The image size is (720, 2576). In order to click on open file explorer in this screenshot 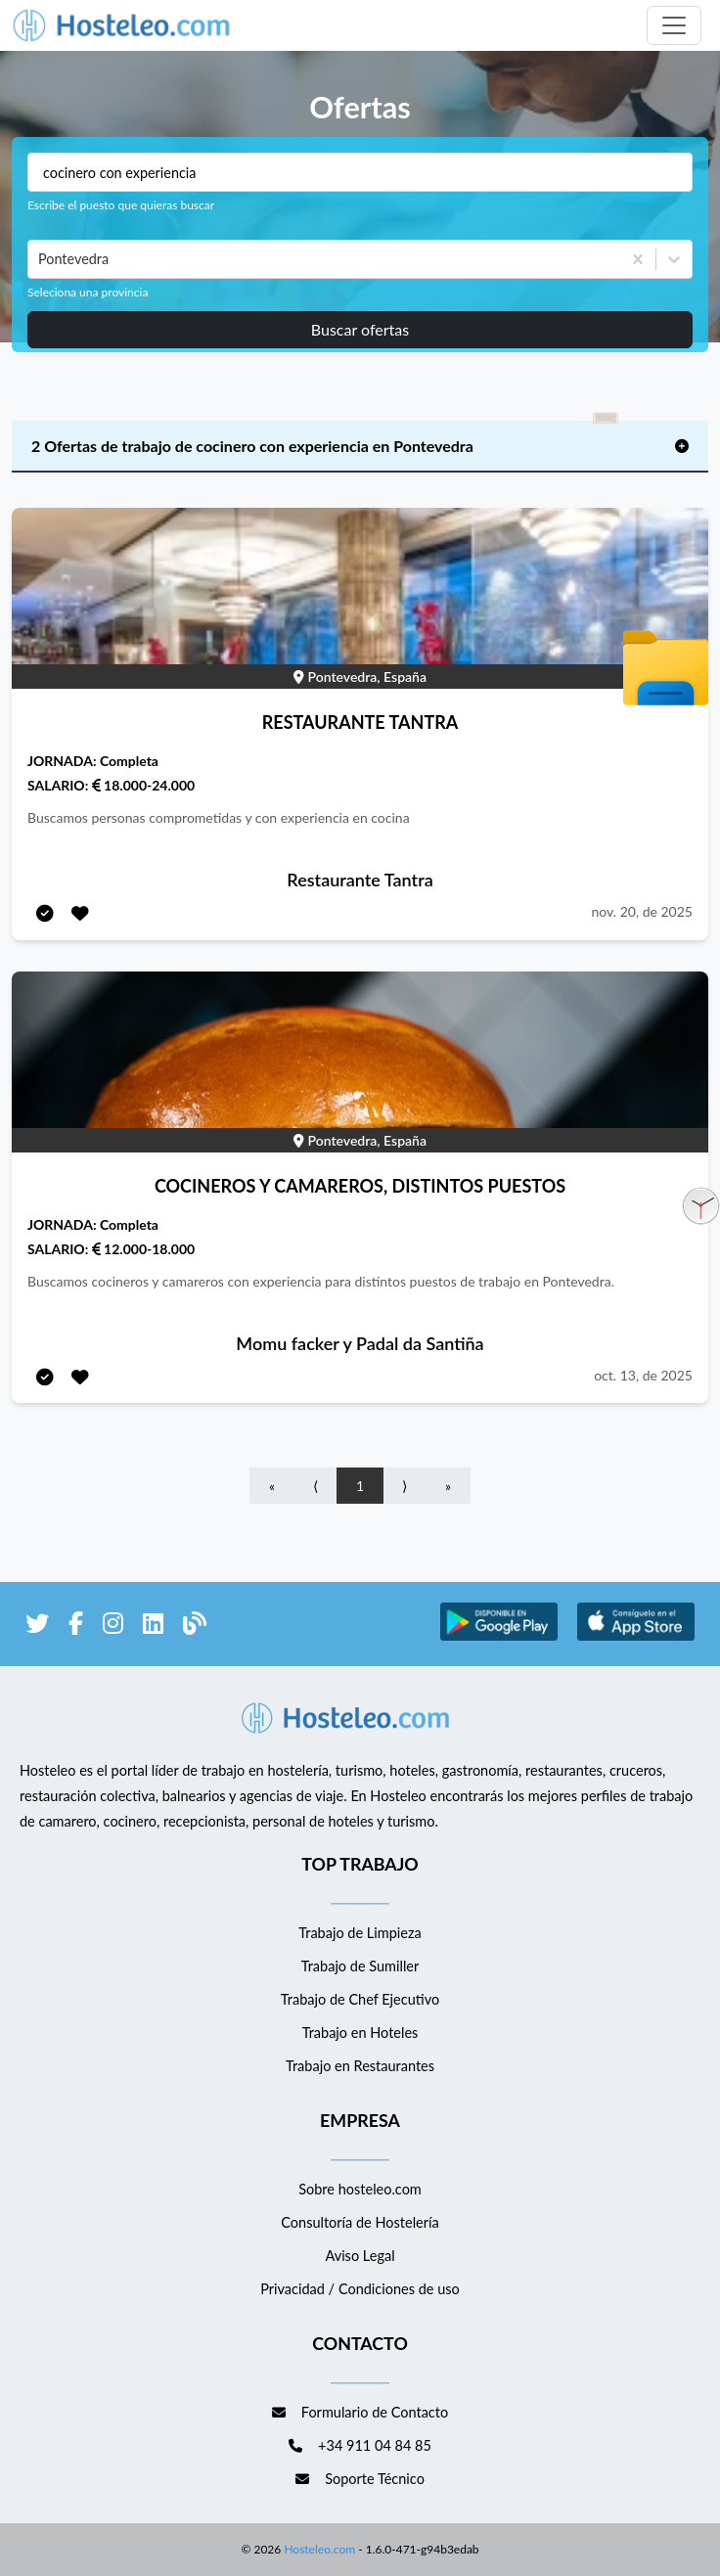, I will do `click(665, 666)`.